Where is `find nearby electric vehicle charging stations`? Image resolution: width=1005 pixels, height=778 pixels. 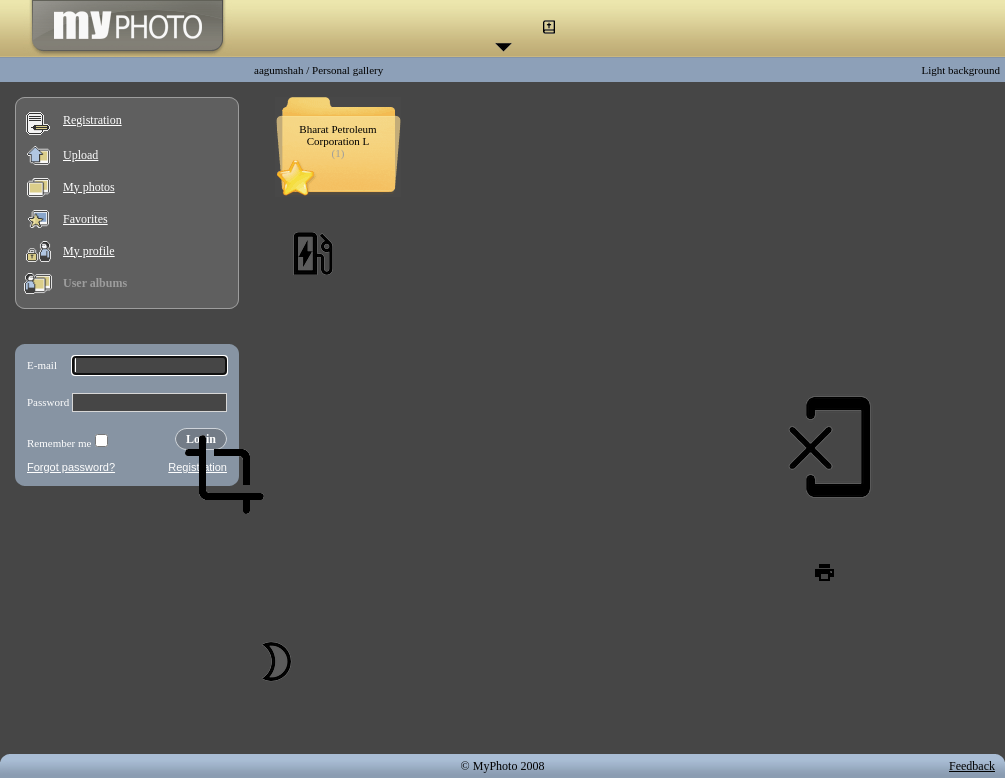 find nearby electric vehicle charging stations is located at coordinates (312, 253).